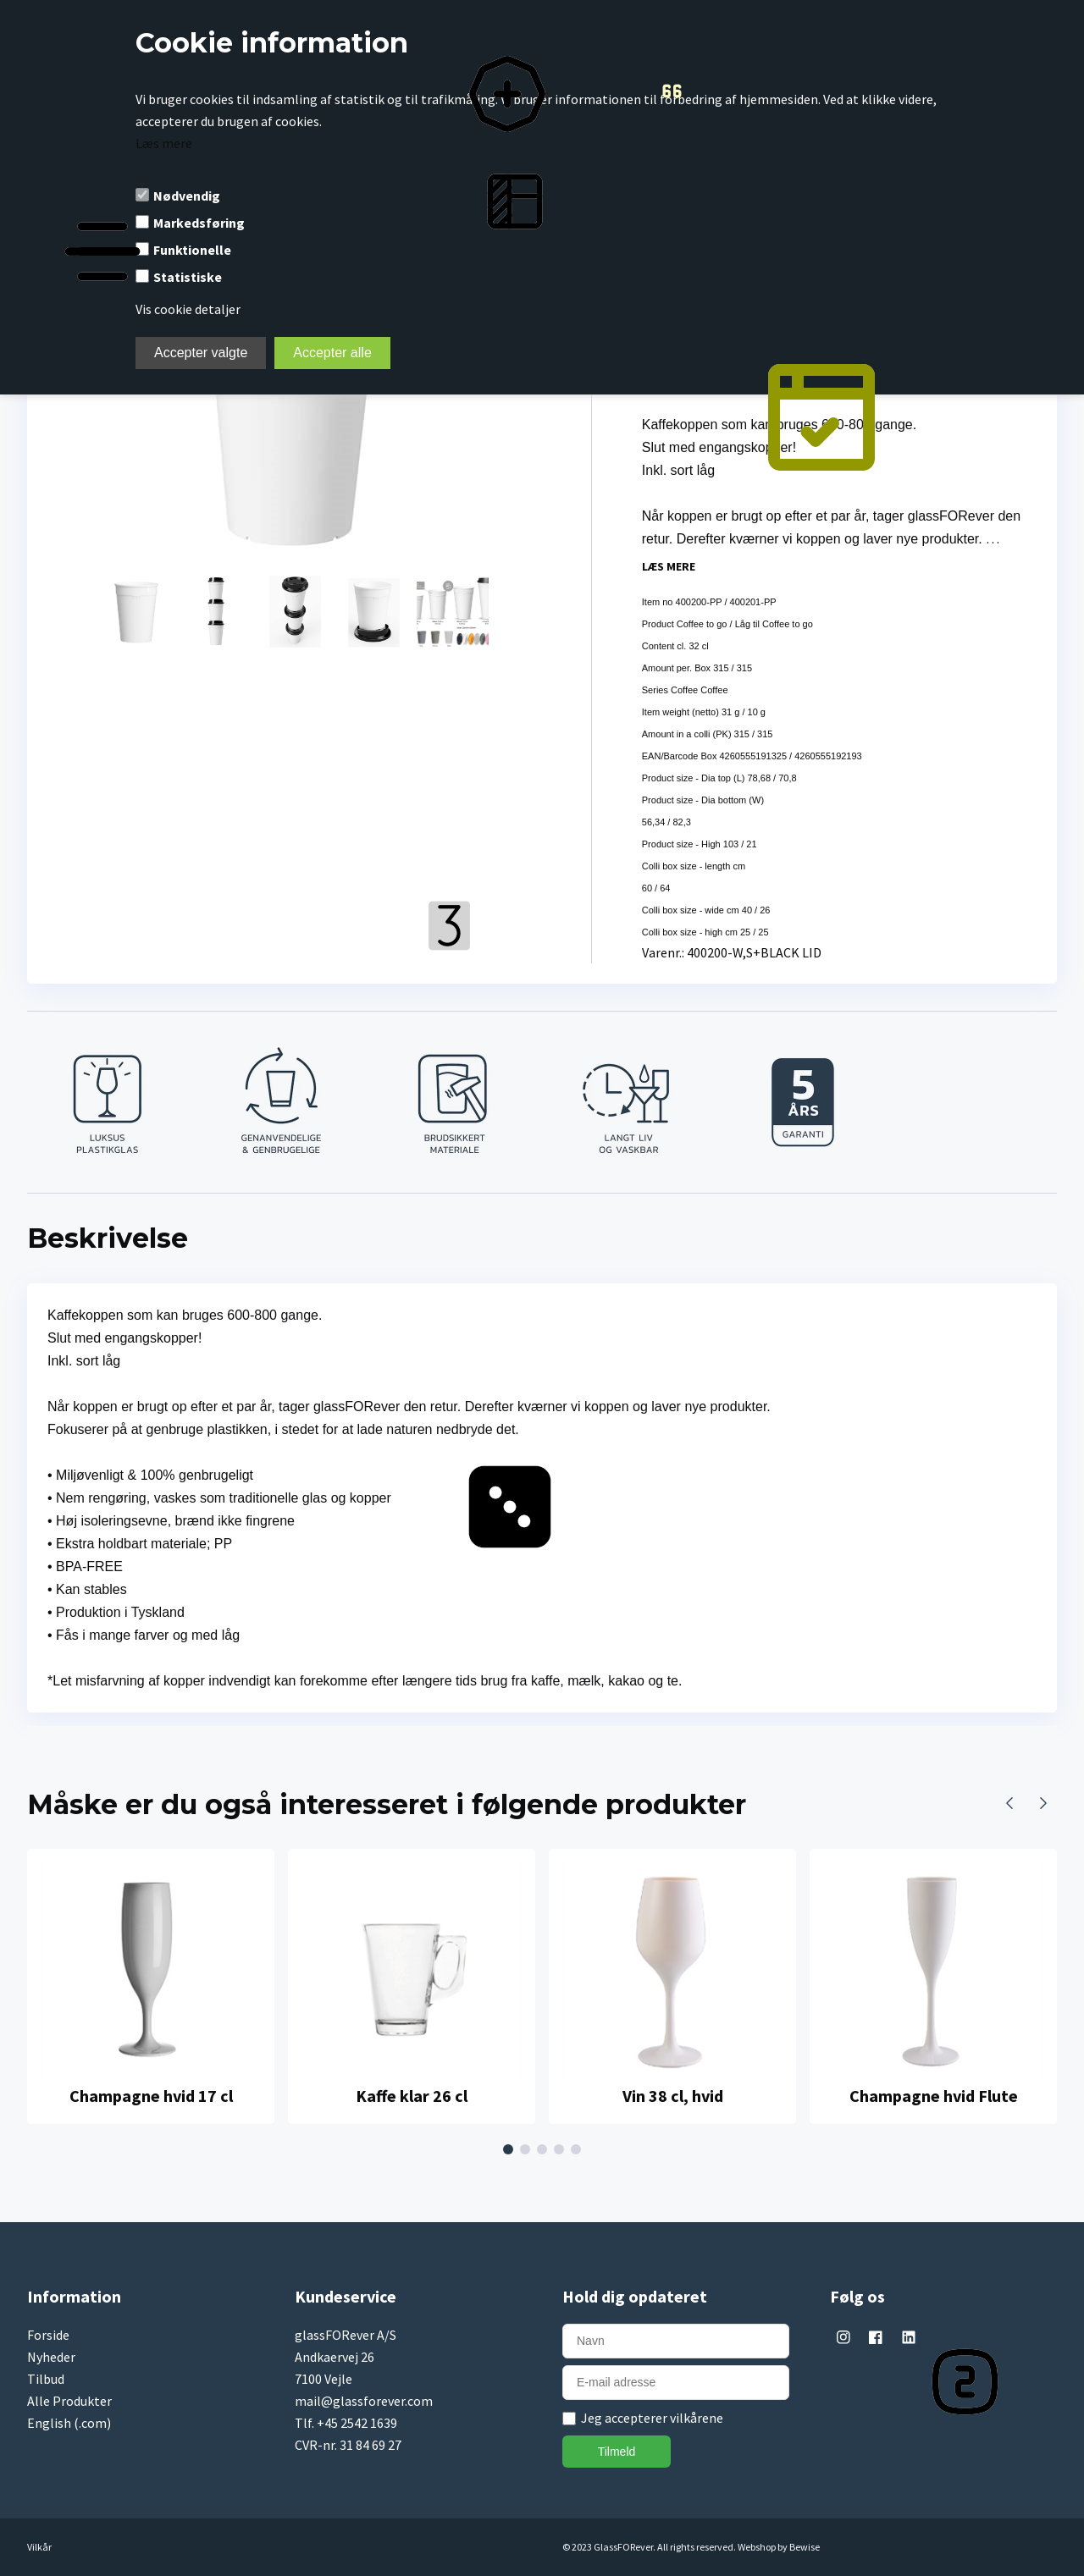  Describe the element at coordinates (515, 201) in the screenshot. I see `select or highlight a table column` at that location.